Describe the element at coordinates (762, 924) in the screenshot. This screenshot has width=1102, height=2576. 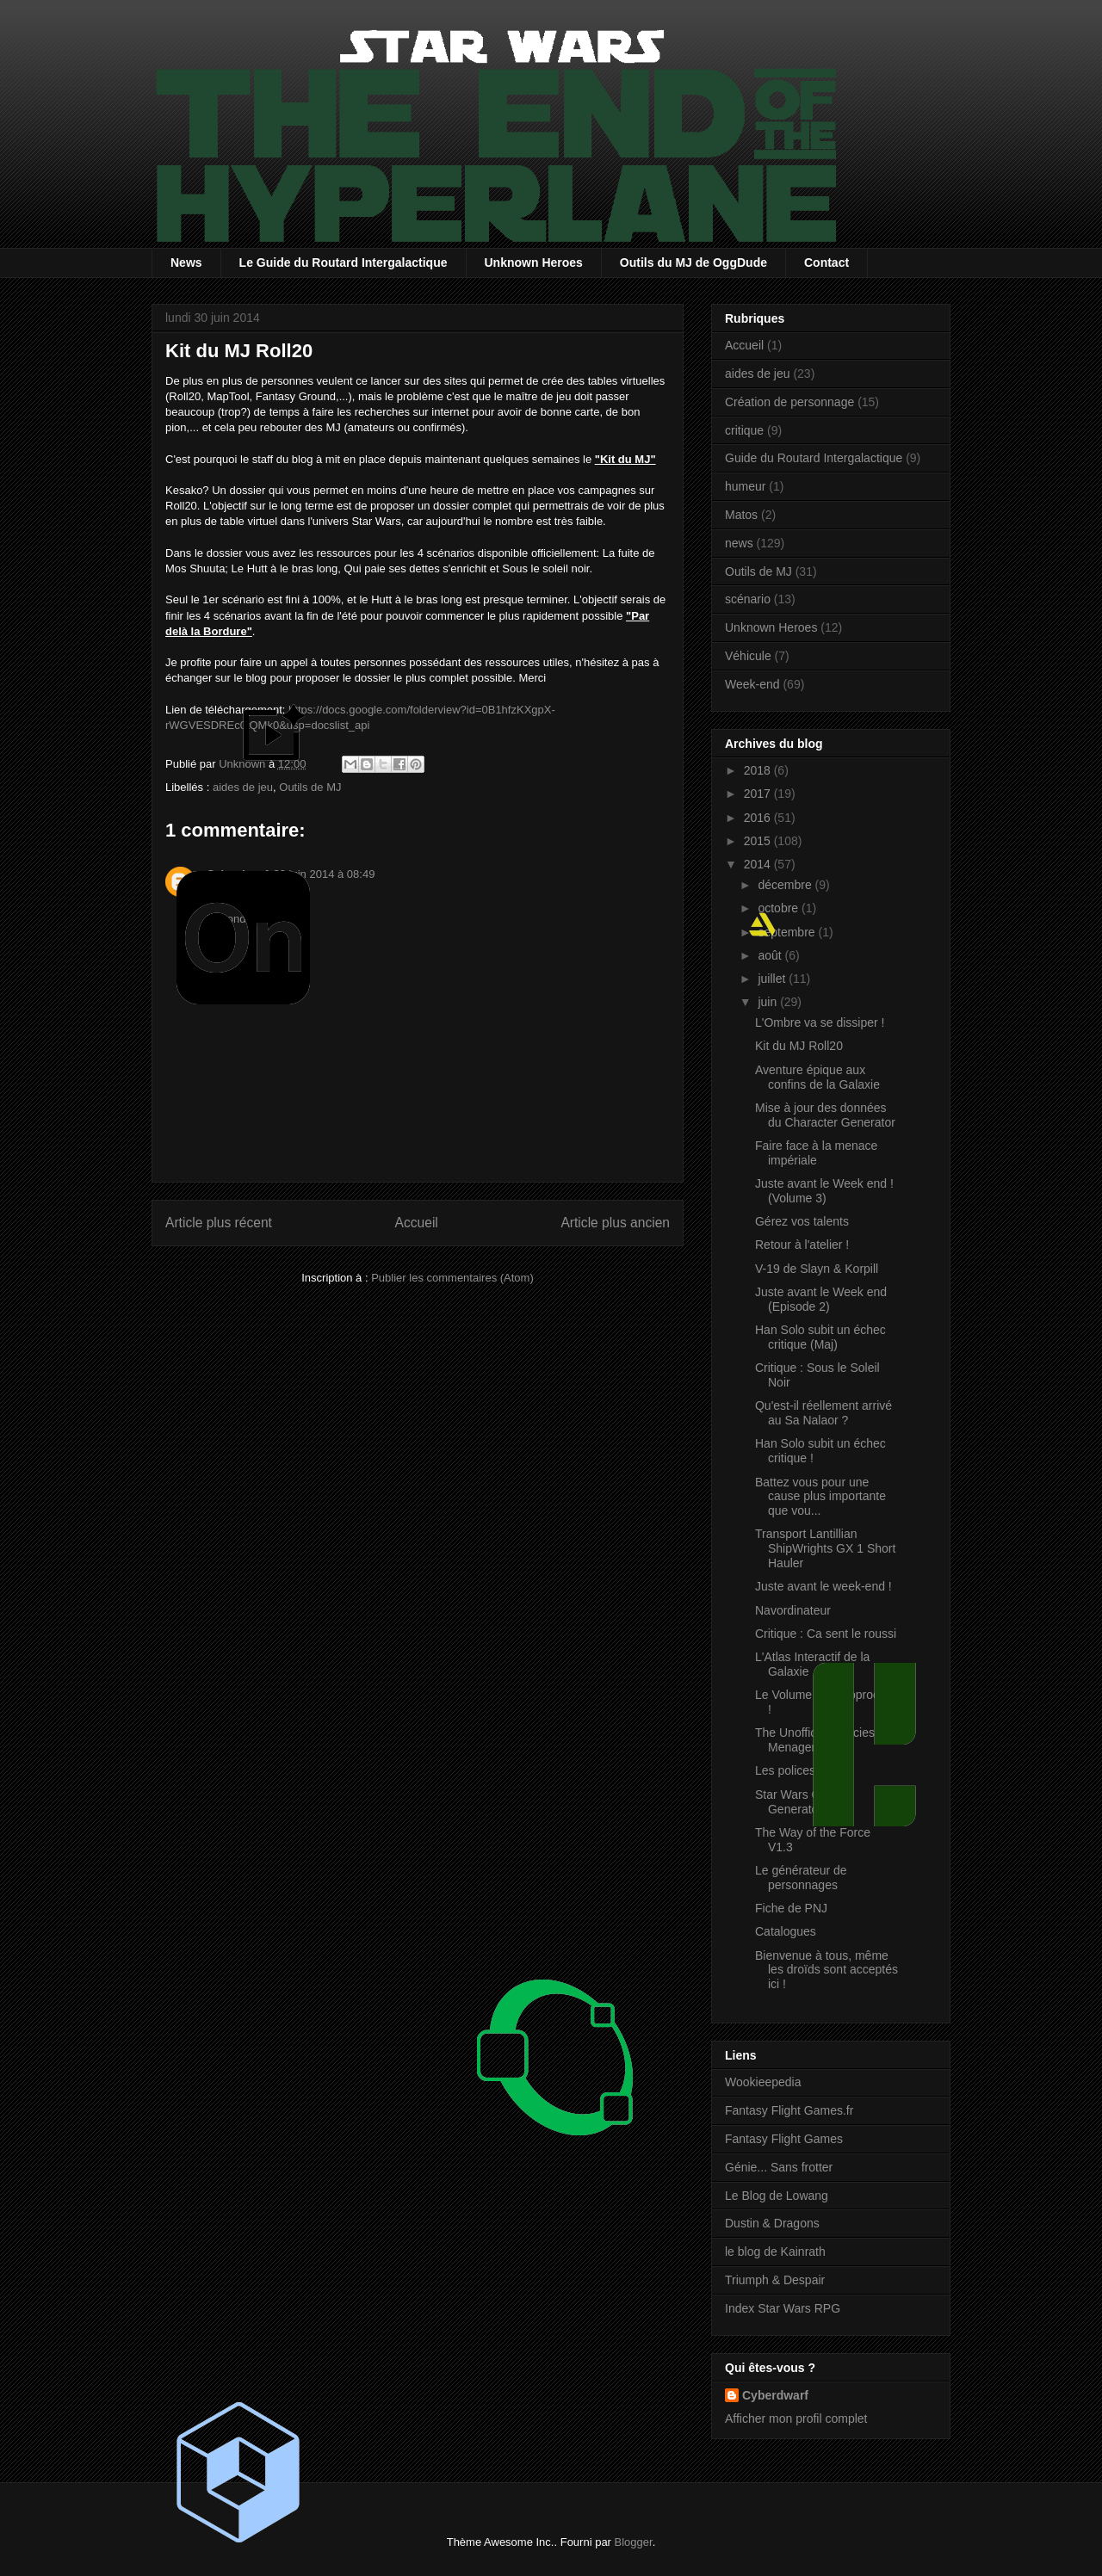
I see `visit ArtStation profile or portfolio` at that location.